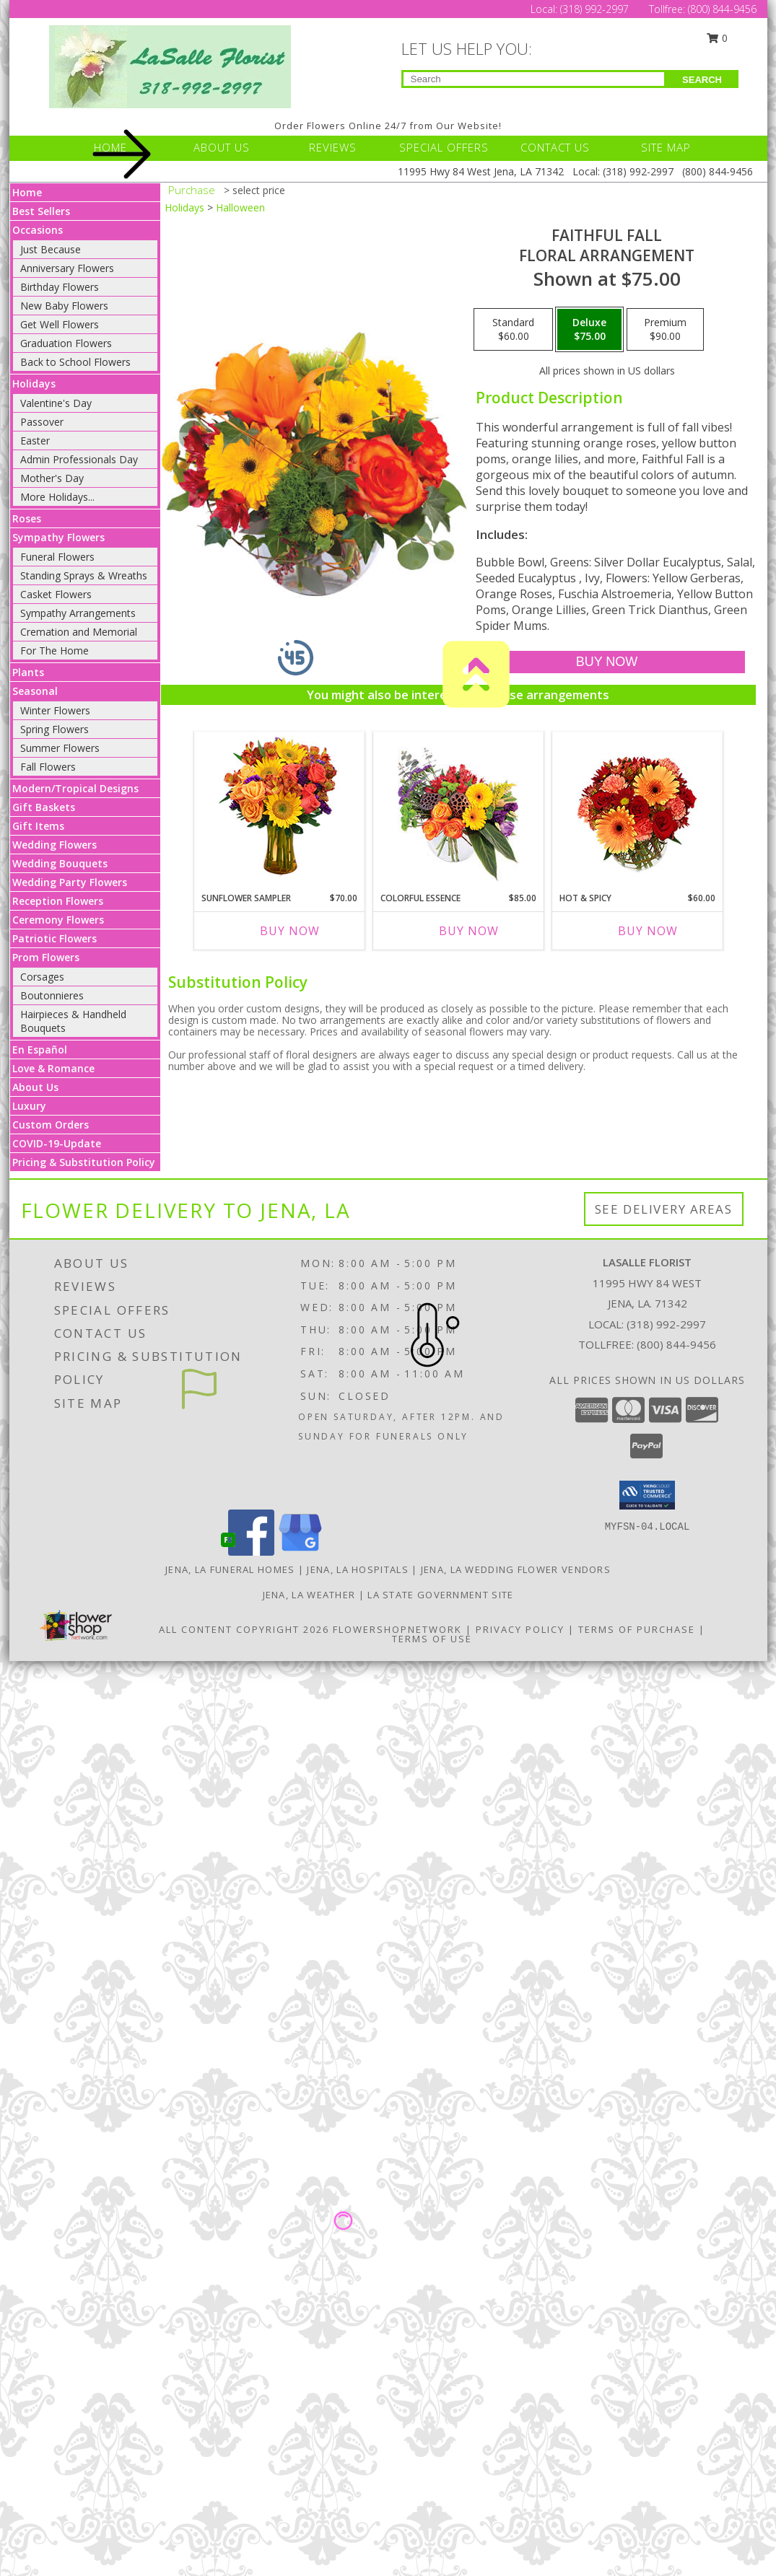 This screenshot has height=2576, width=776. I want to click on view current temperature, so click(430, 1335).